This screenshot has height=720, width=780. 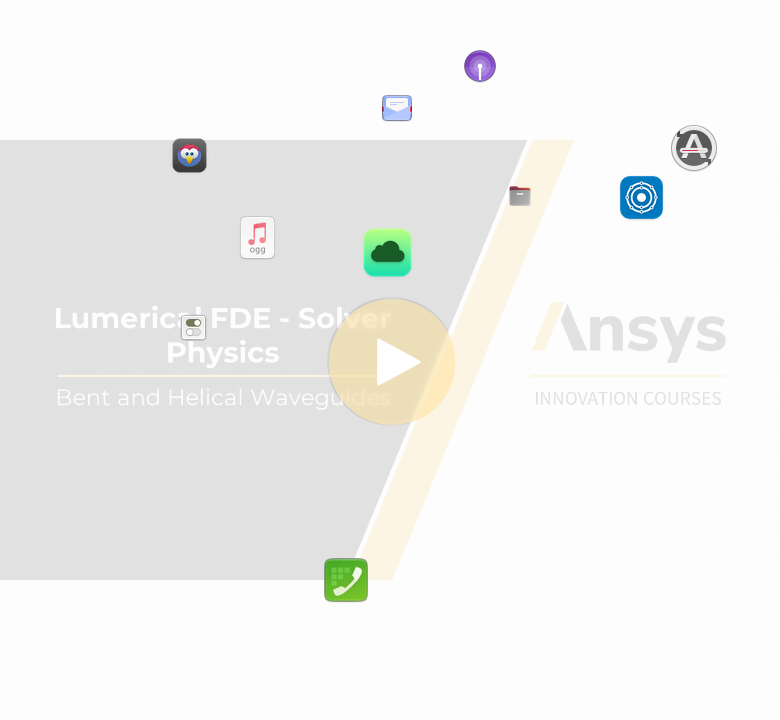 I want to click on open gnome tweaks settings, so click(x=193, y=327).